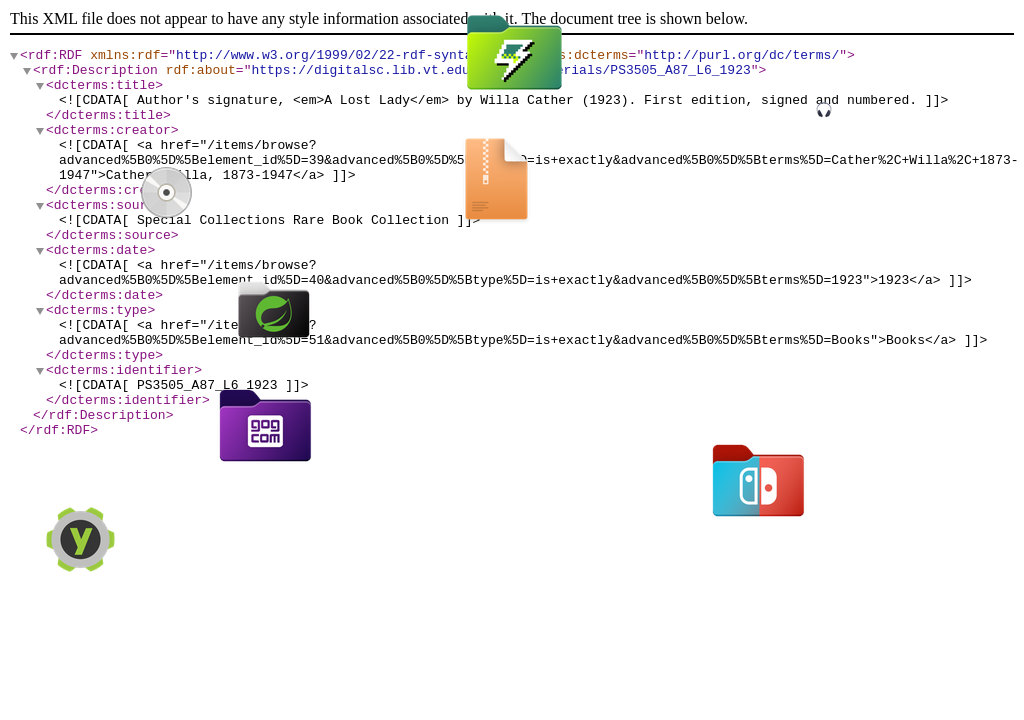 This screenshot has height=720, width=1024. Describe the element at coordinates (80, 539) in the screenshot. I see `open YubiKey Manager application` at that location.